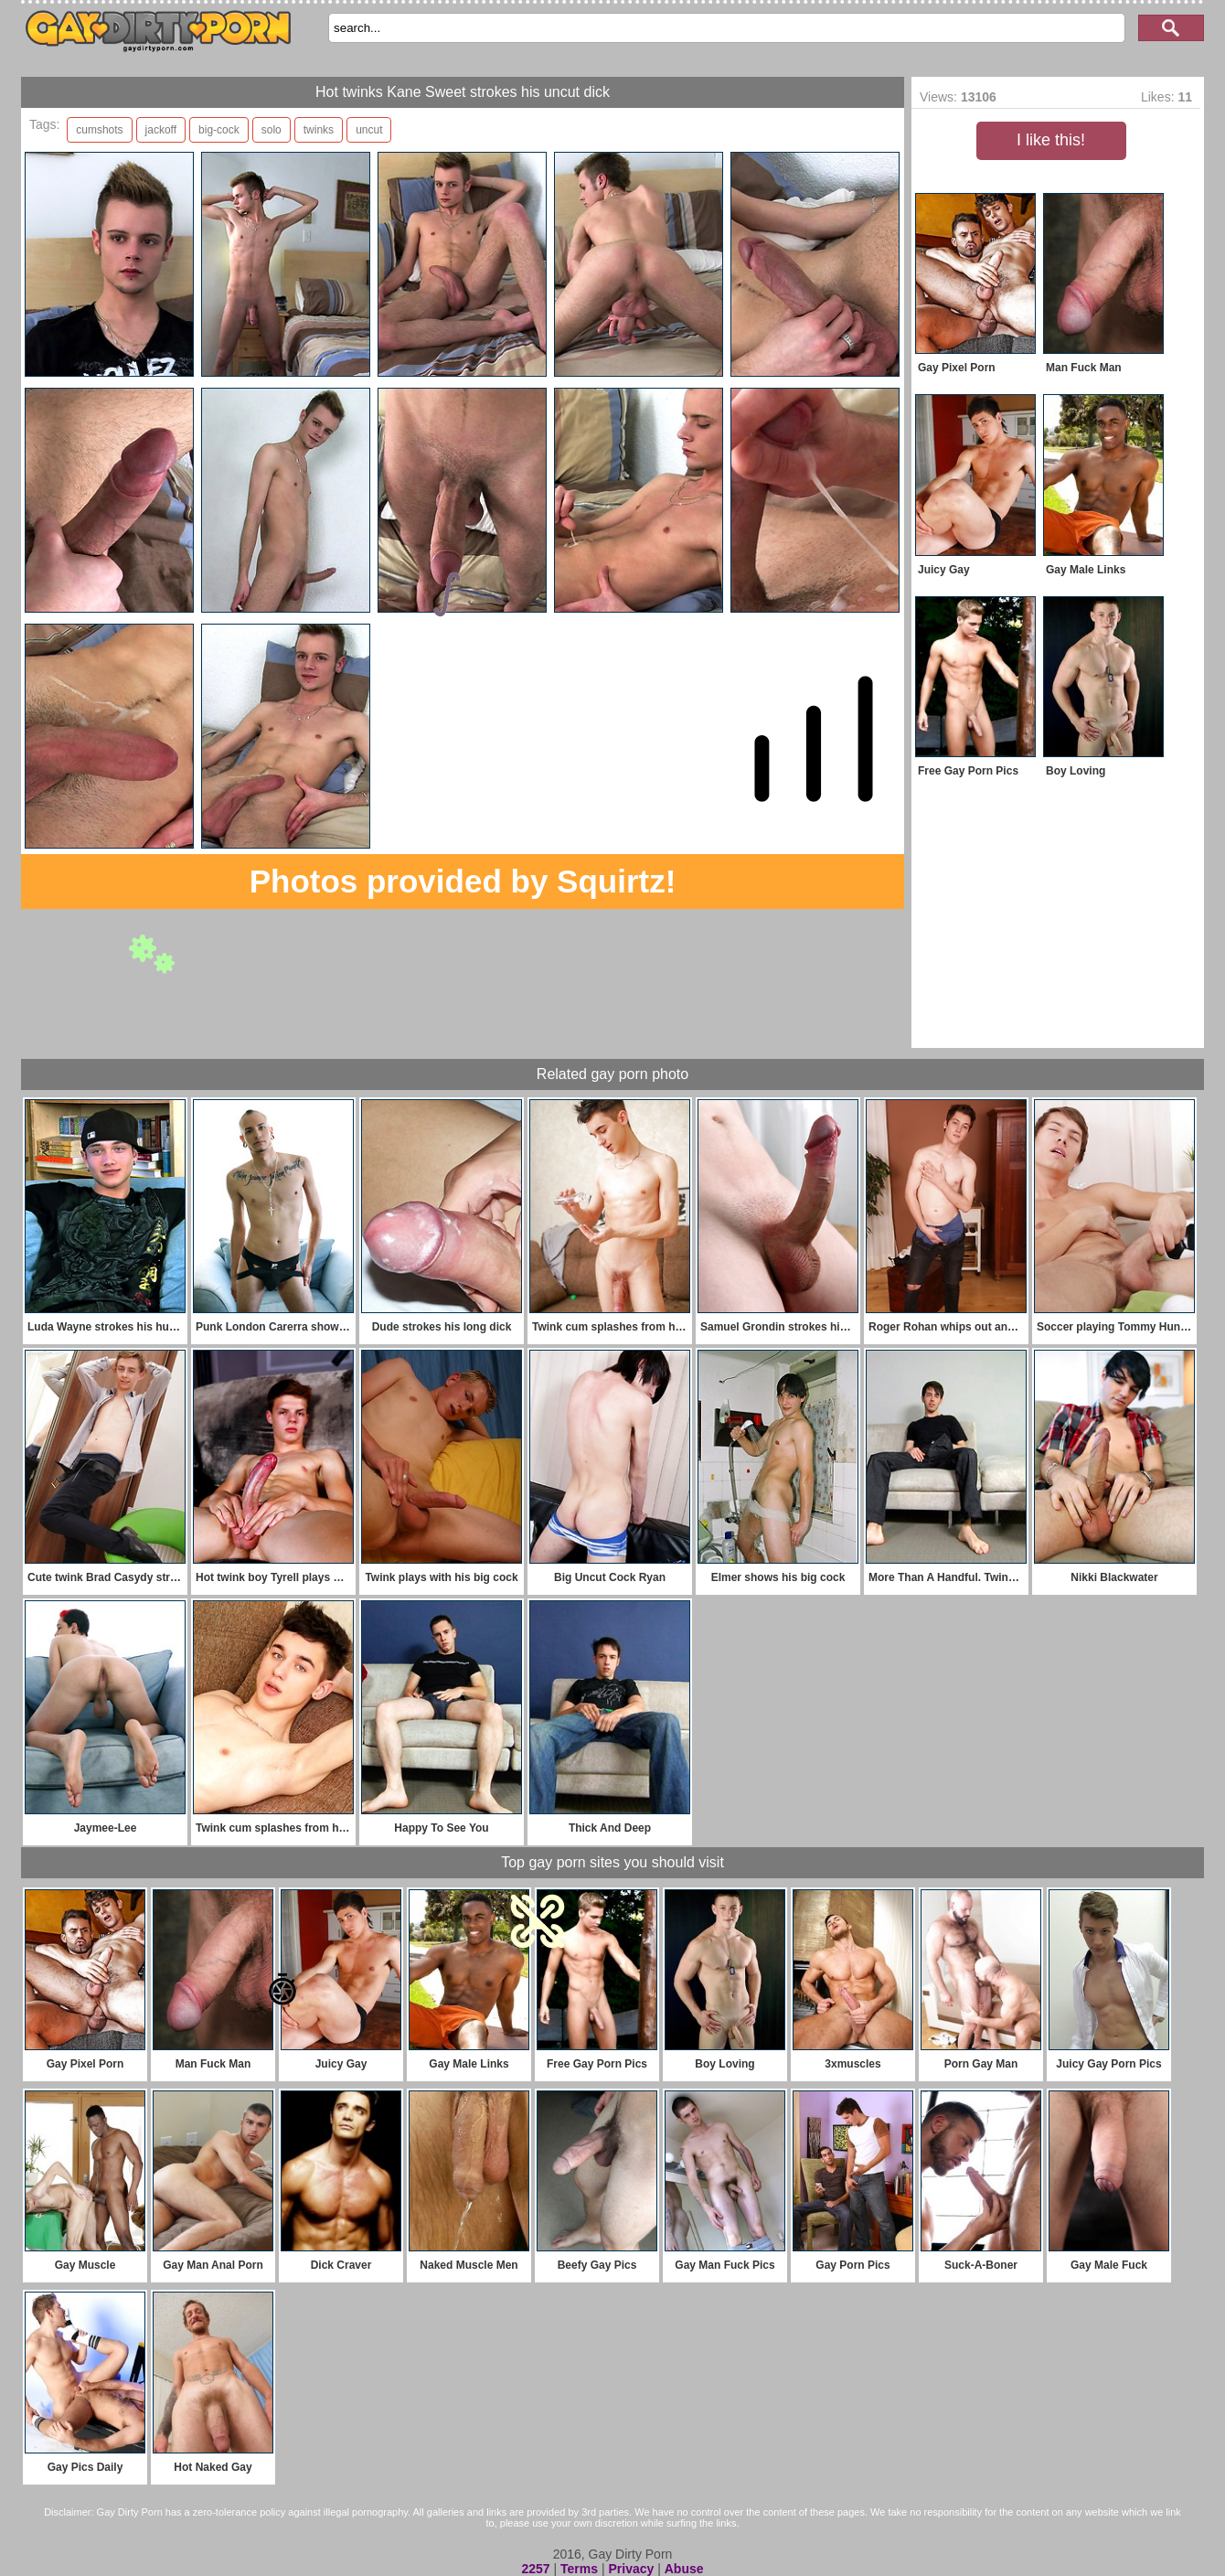 This screenshot has width=1225, height=2576. I want to click on access integral calculus tools, so click(447, 594).